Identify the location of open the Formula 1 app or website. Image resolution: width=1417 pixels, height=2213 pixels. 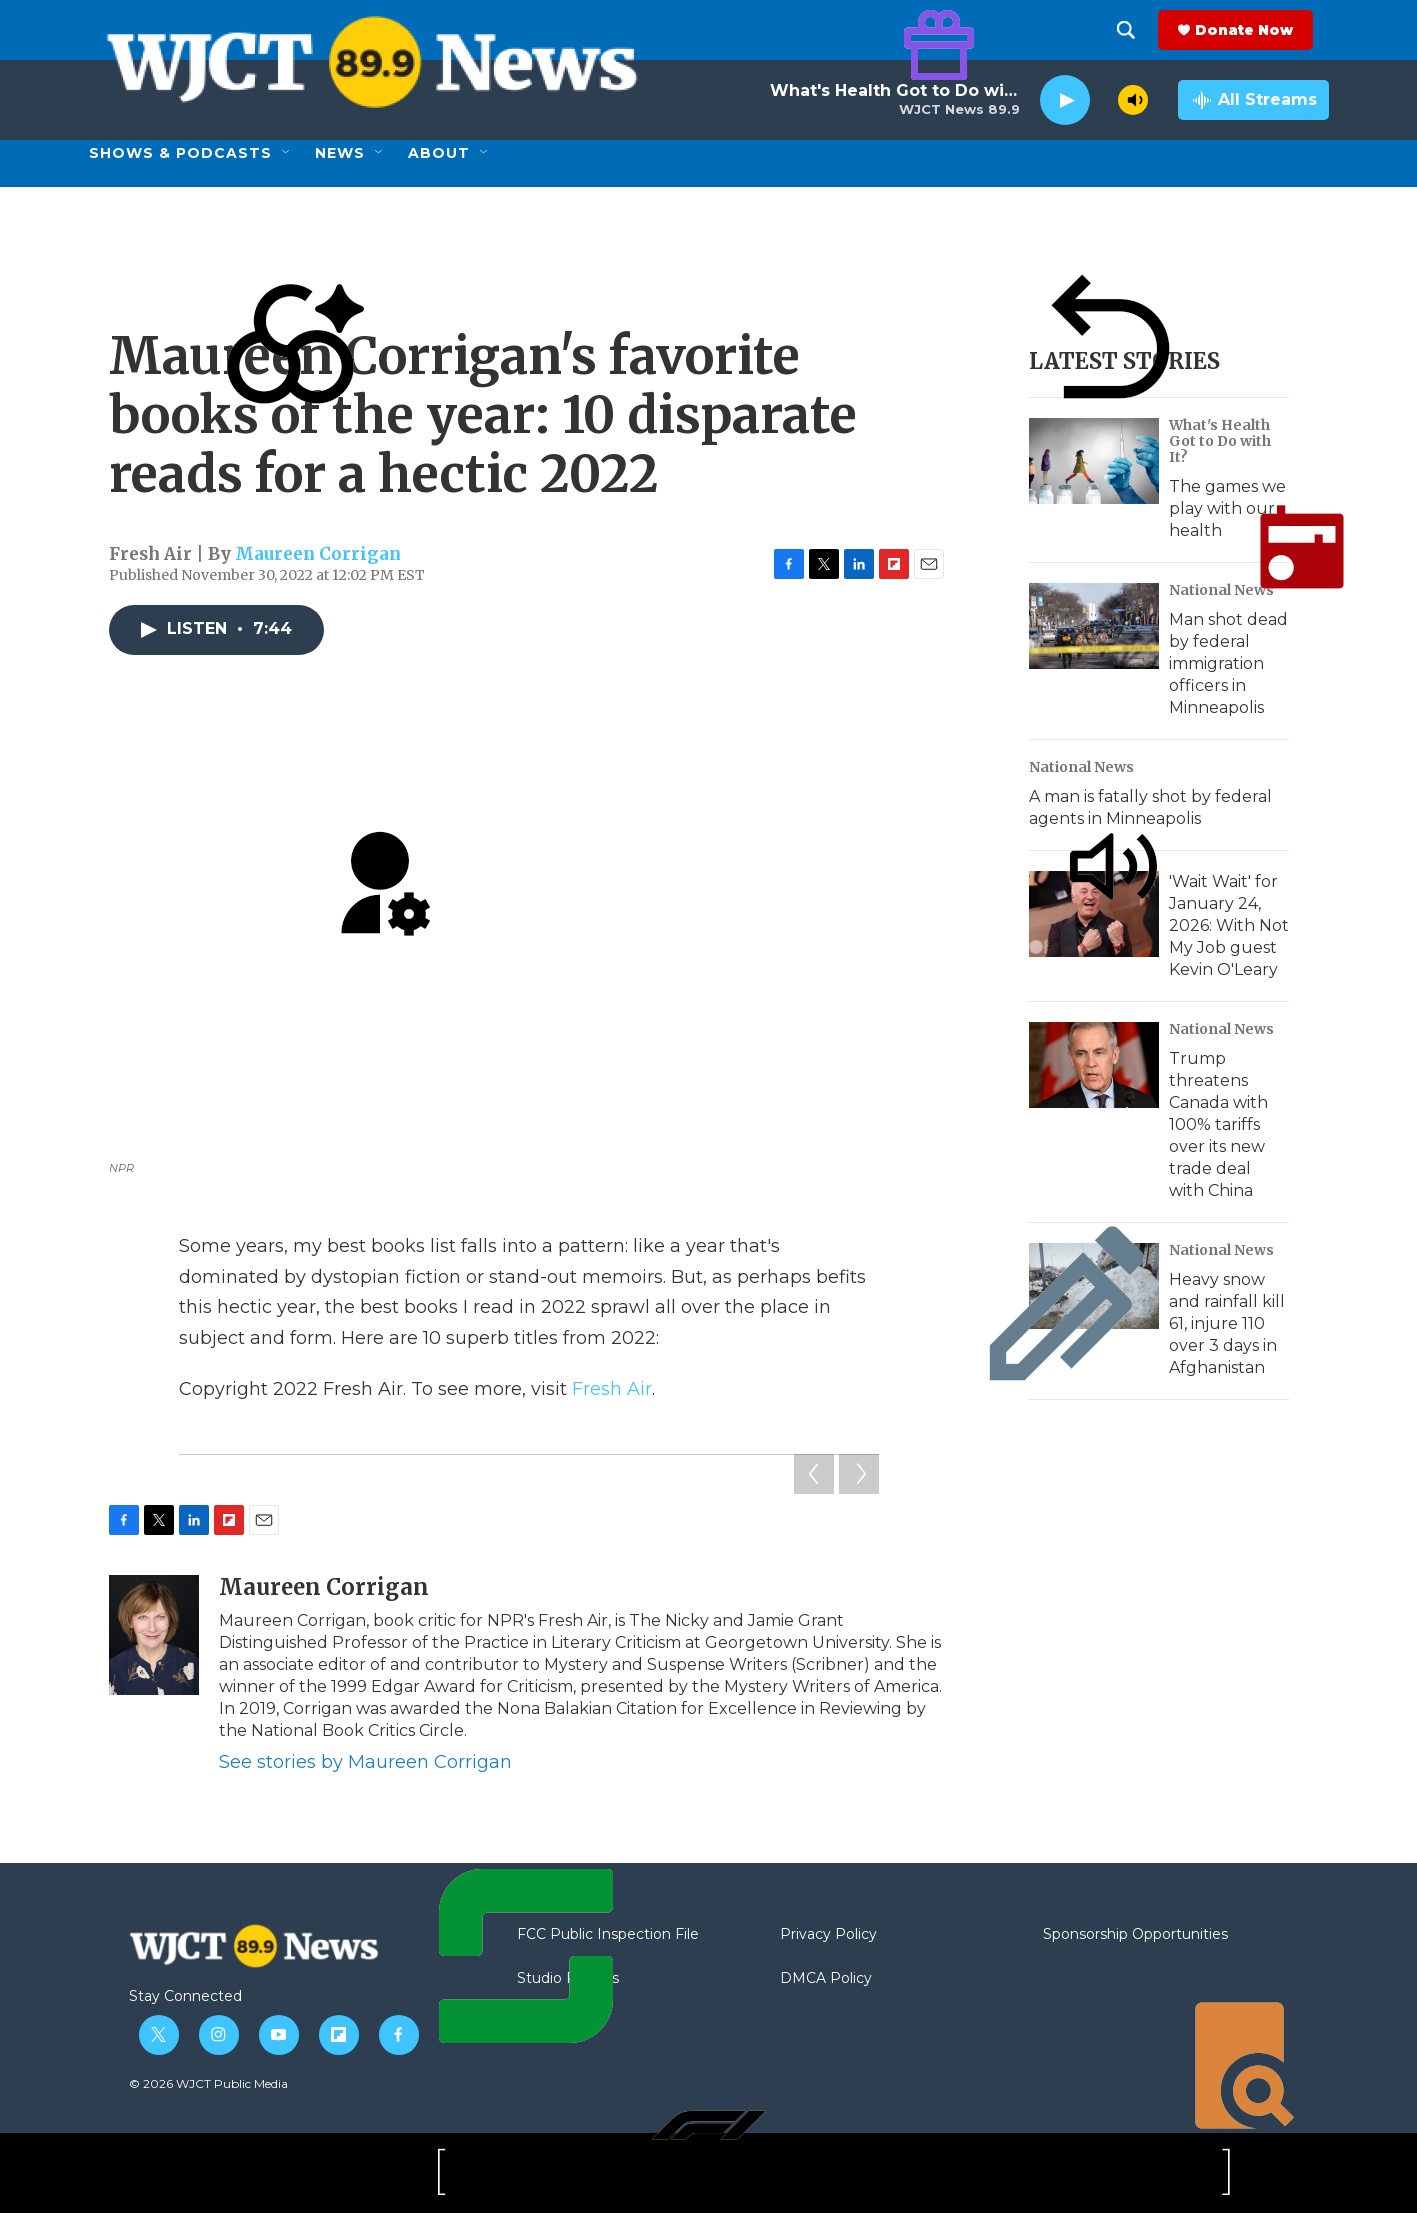
(709, 2125).